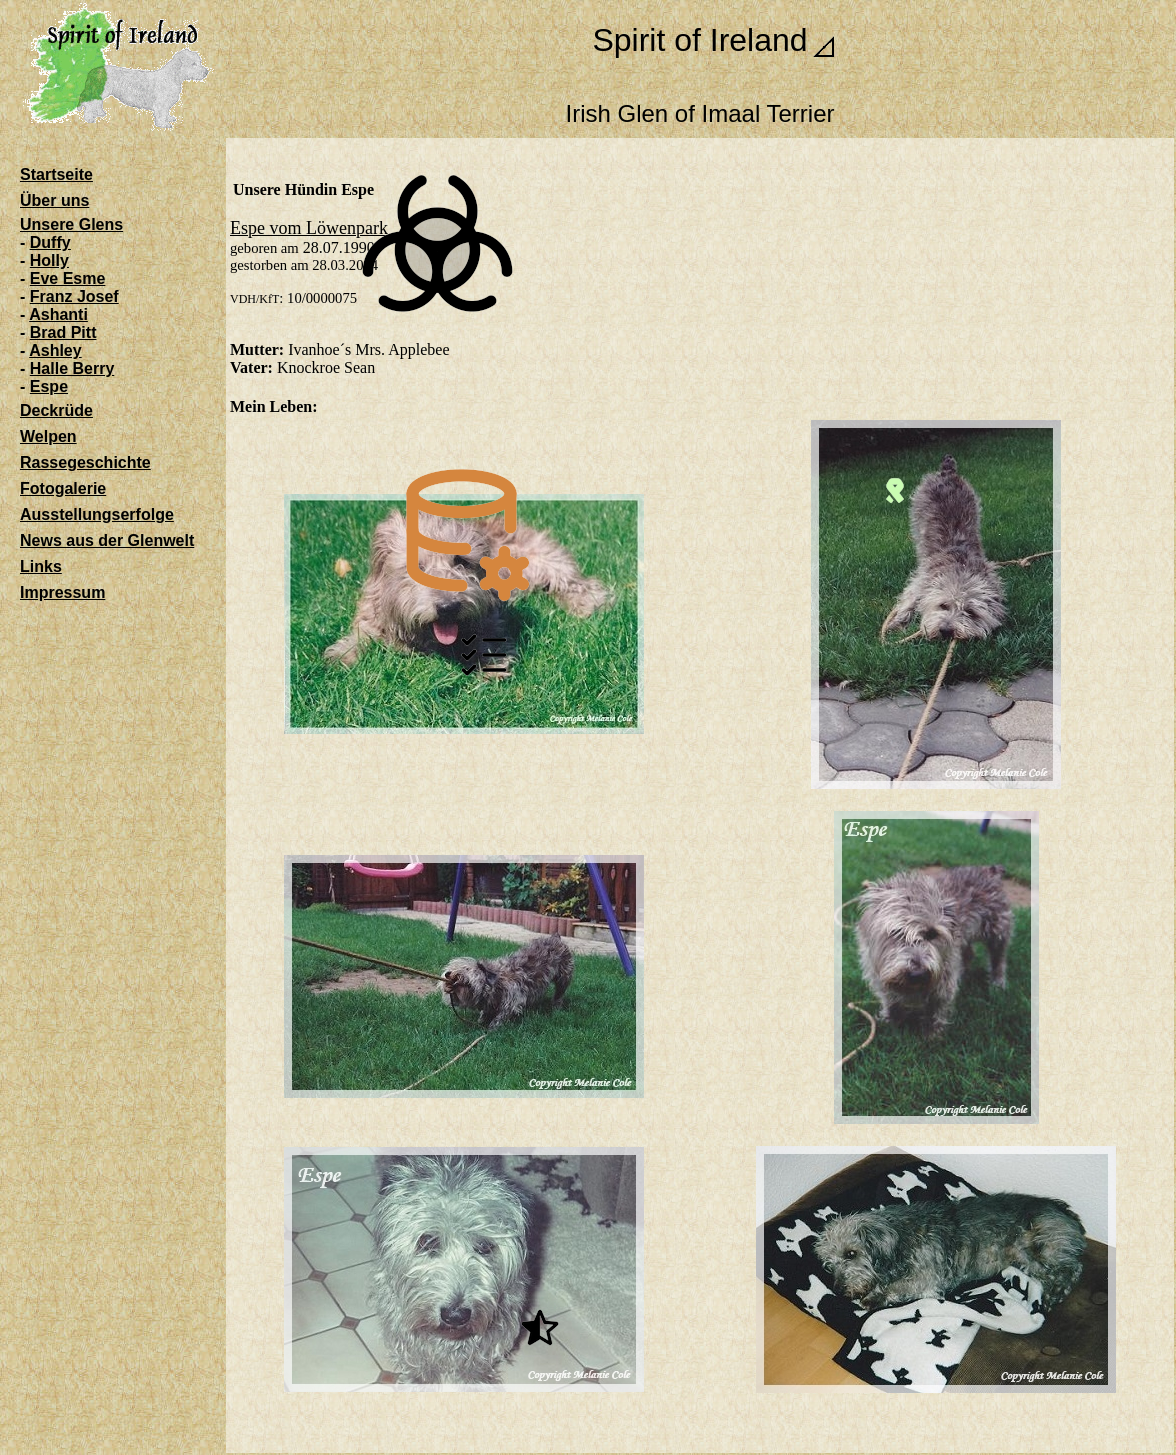 This screenshot has width=1176, height=1455. What do you see at coordinates (437, 247) in the screenshot?
I see `indicates hazardous or dangerous content` at bounding box center [437, 247].